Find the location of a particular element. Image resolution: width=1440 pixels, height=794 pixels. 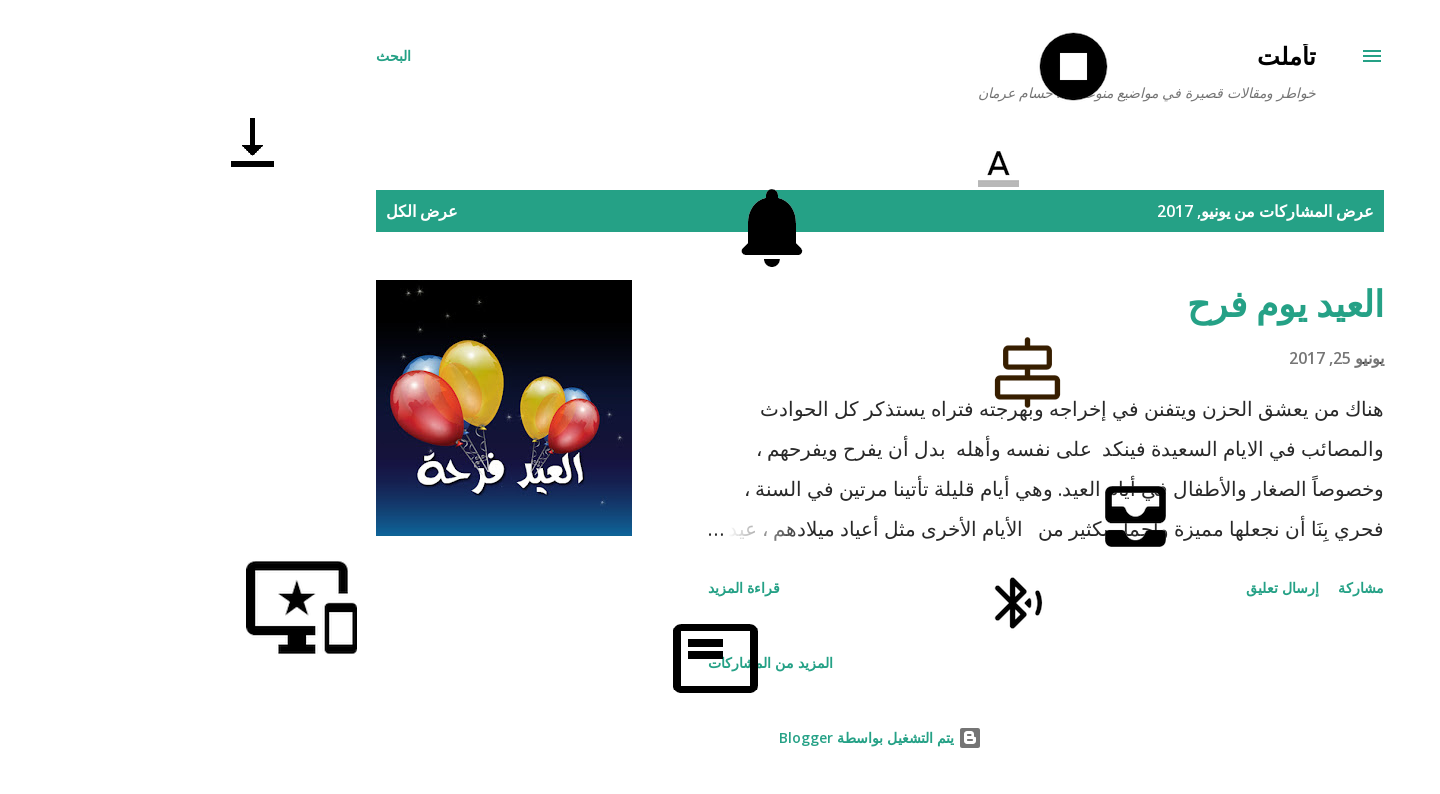

change text color is located at coordinates (998, 166).